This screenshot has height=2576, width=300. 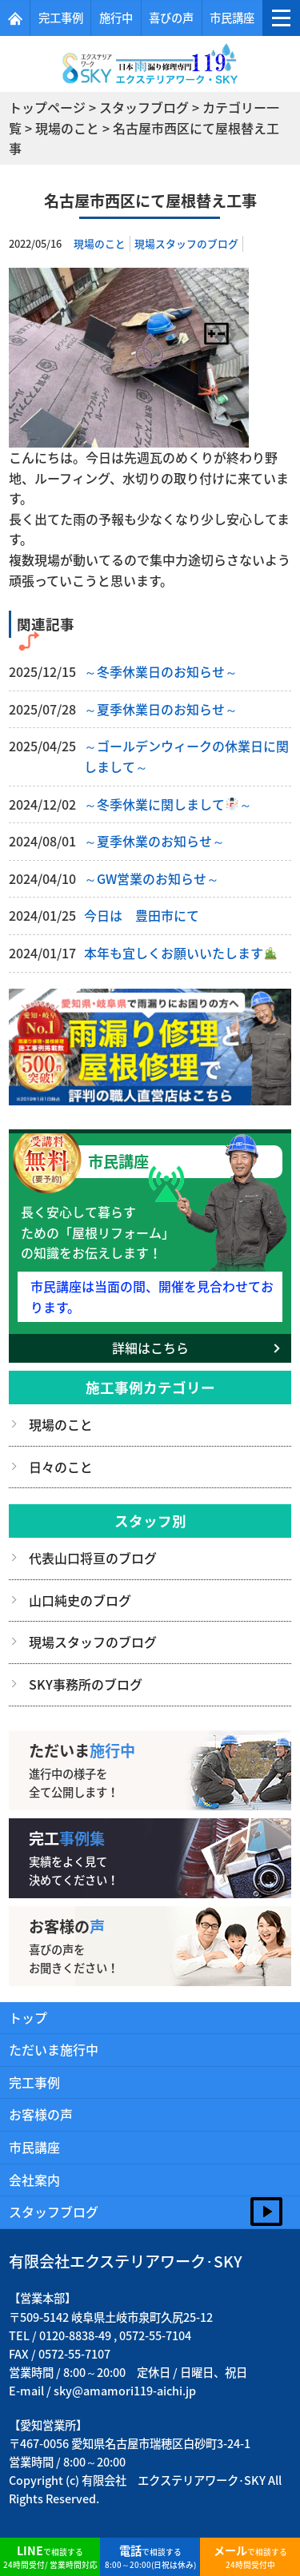 I want to click on access Firebase console or services, so click(x=150, y=351).